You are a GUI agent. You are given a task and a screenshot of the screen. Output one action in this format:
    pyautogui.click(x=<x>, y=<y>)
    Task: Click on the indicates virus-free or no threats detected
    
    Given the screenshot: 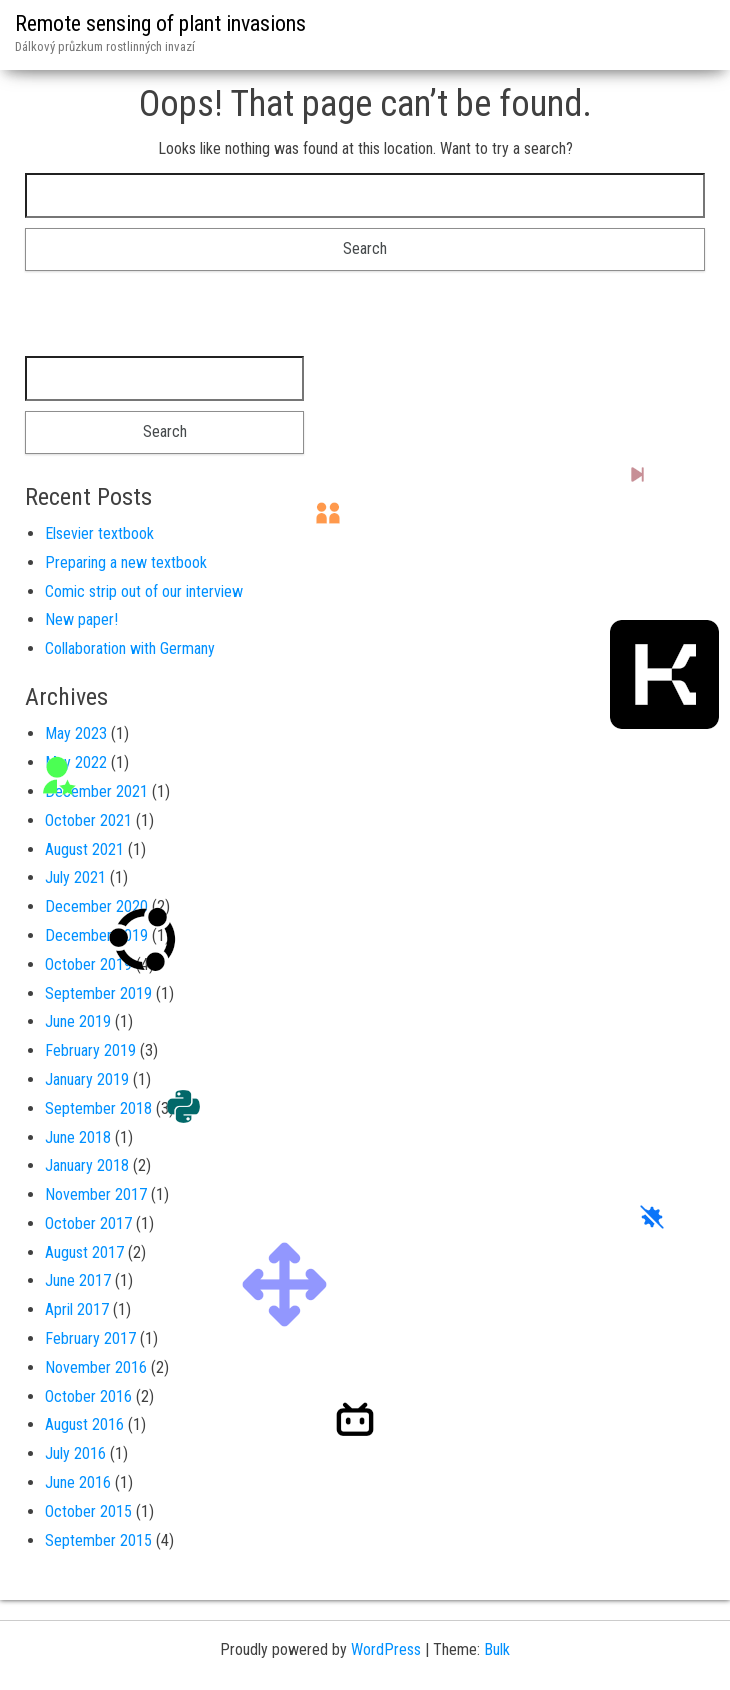 What is the action you would take?
    pyautogui.click(x=652, y=1217)
    